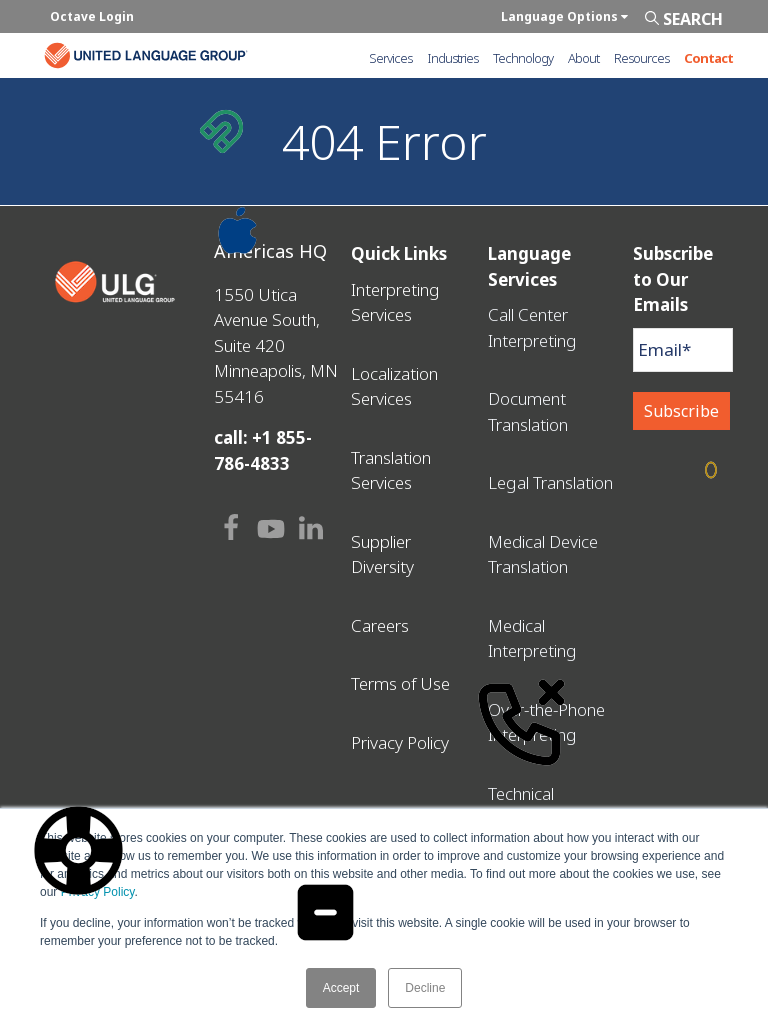 The height and width of the screenshot is (1034, 768). I want to click on apple product or service branding, so click(238, 231).